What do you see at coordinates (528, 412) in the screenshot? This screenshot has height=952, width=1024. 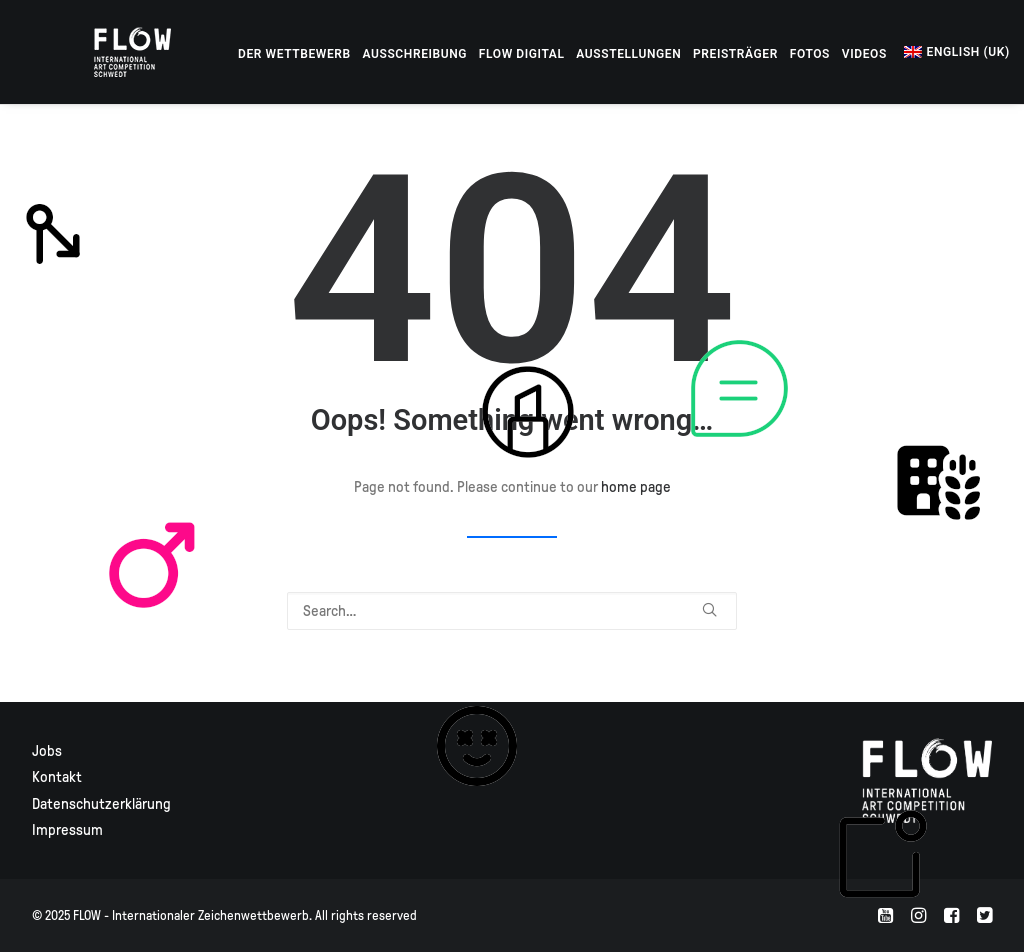 I see `activate highlighter tool` at bounding box center [528, 412].